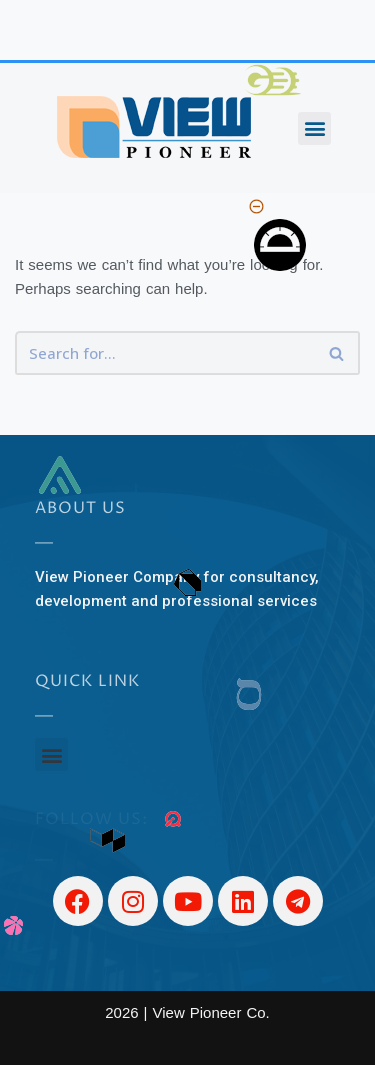 This screenshot has height=1065, width=375. I want to click on open aegis authenticator app, so click(60, 475).